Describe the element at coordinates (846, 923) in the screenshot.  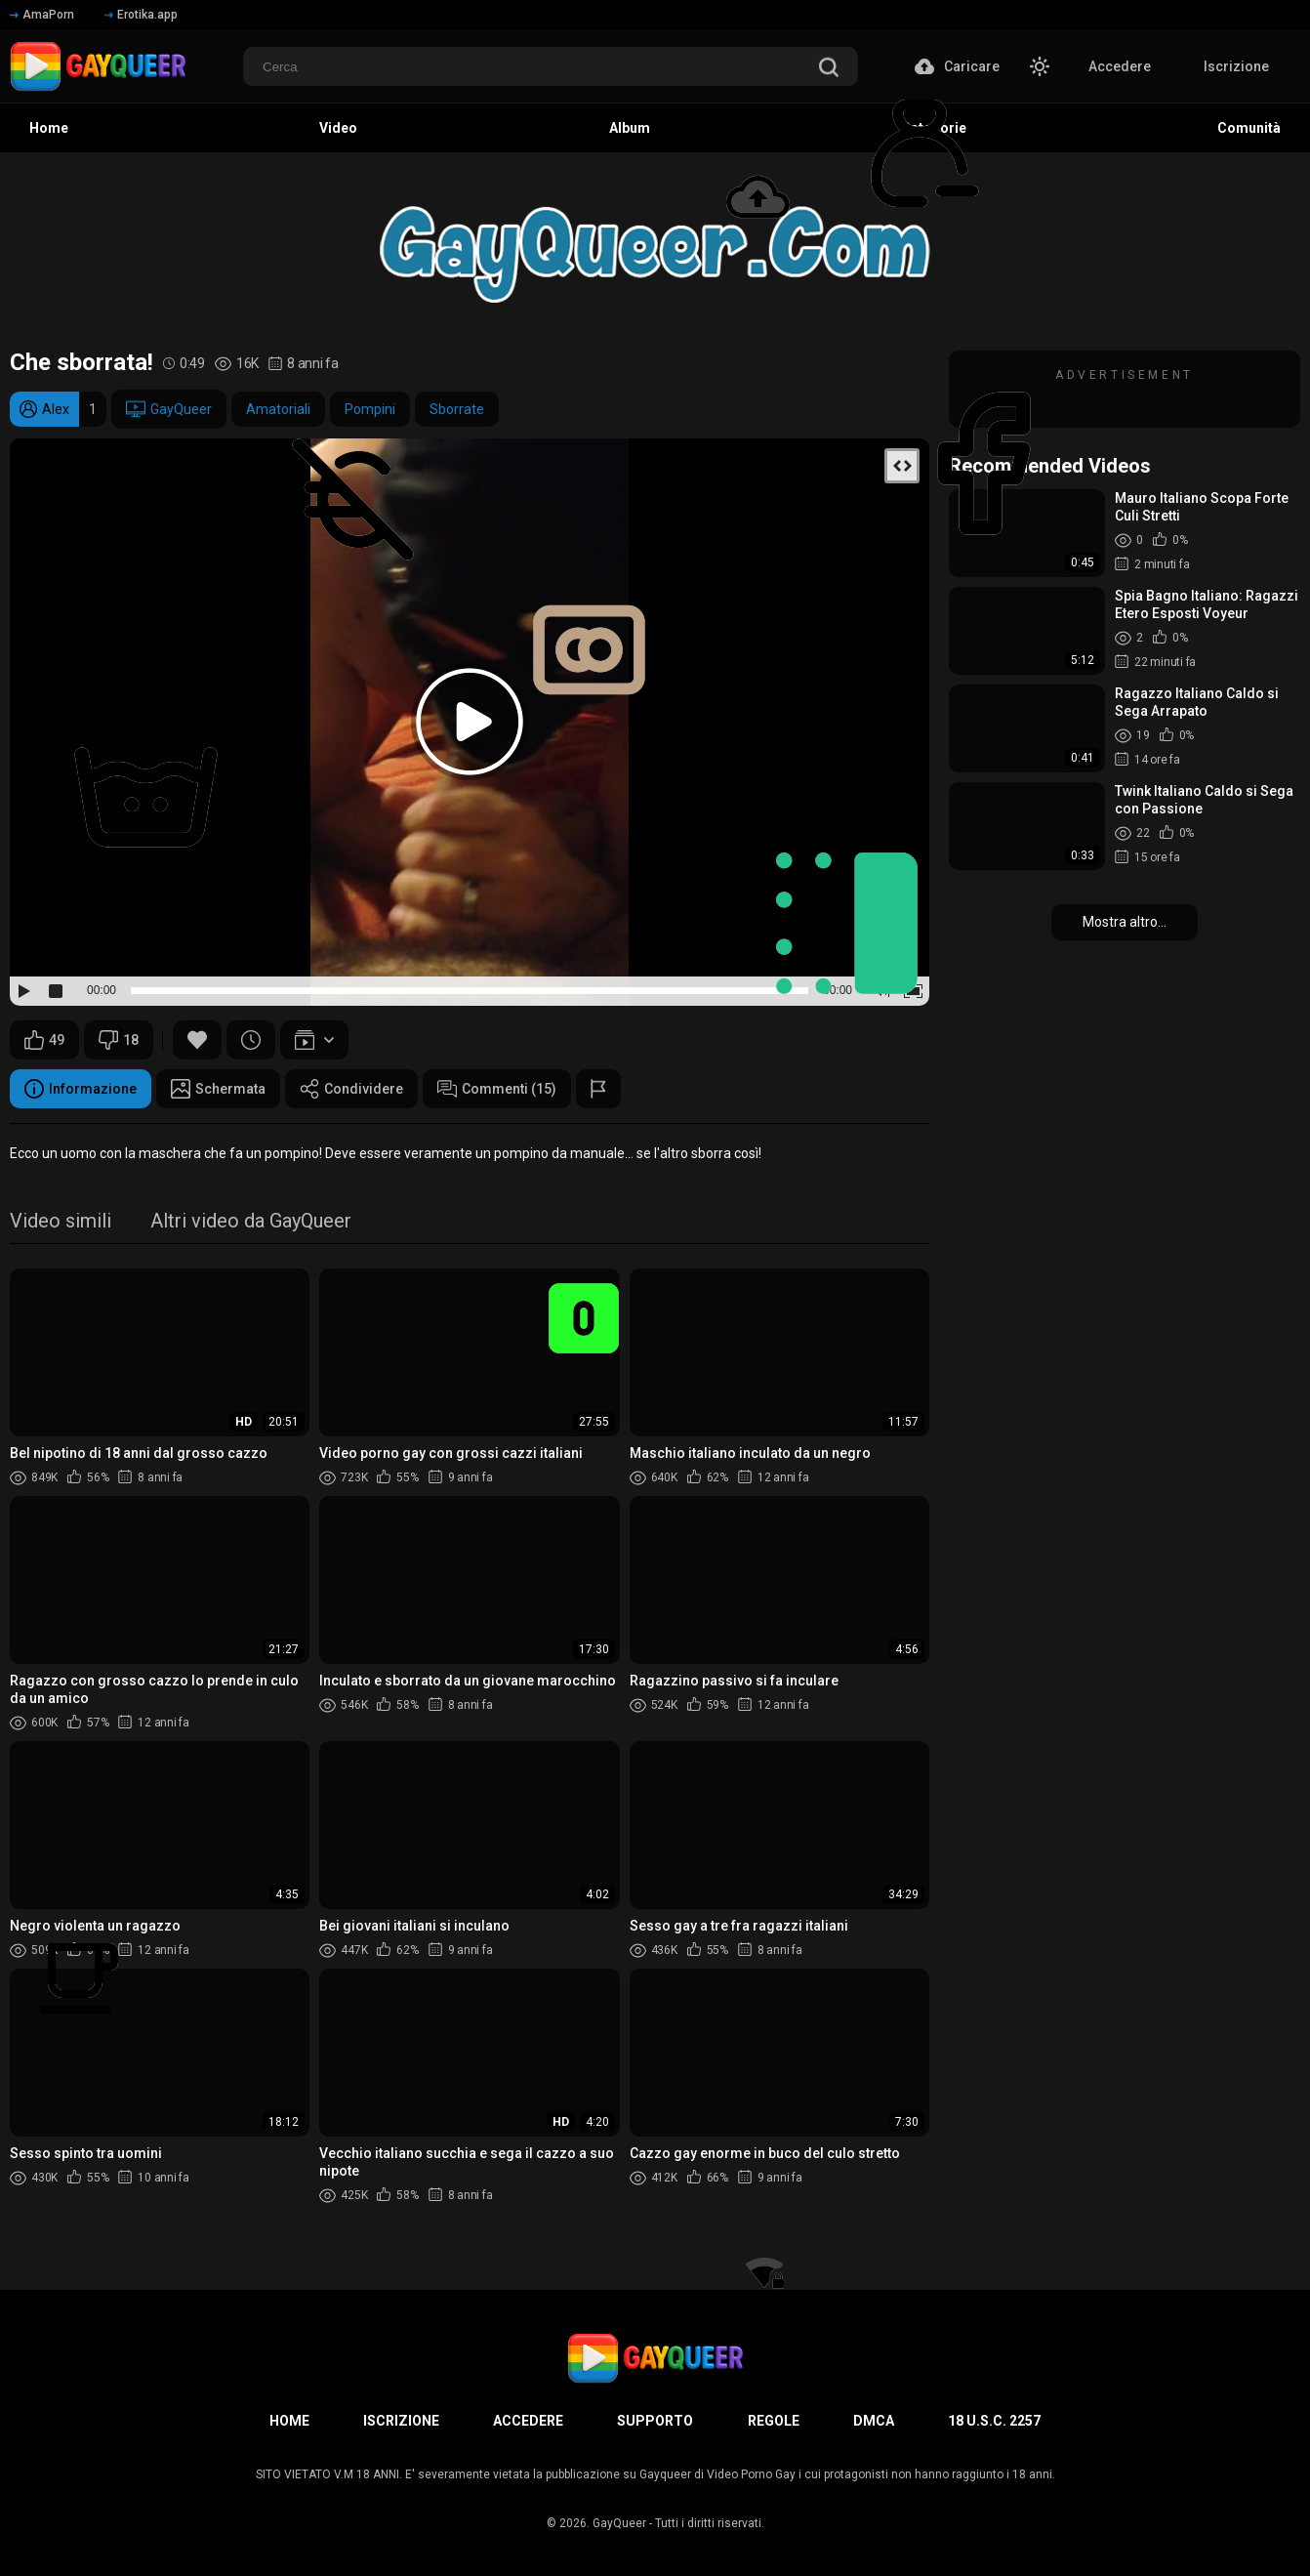
I see `align content to the right edge` at that location.